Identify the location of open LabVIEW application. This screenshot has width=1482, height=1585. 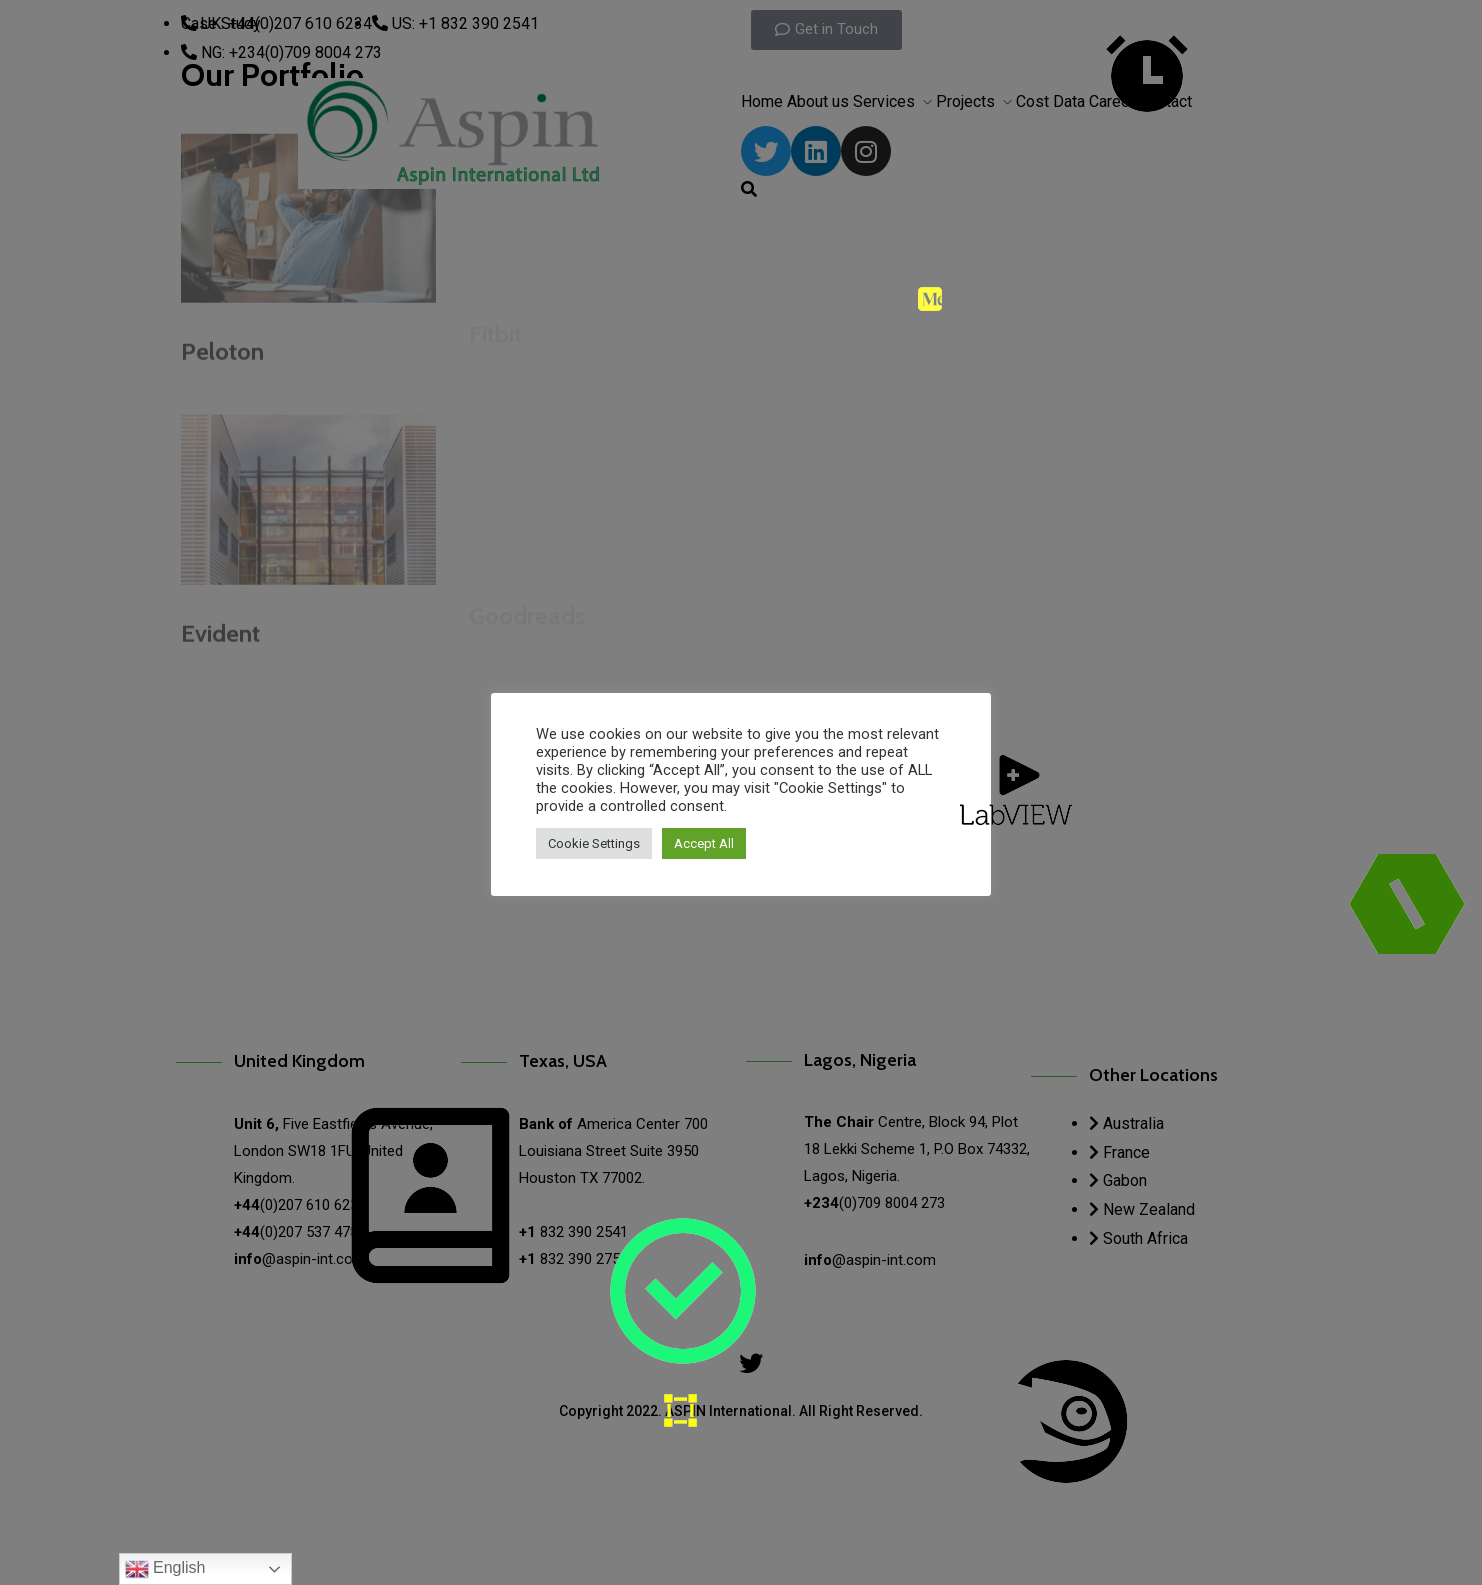
(1016, 790).